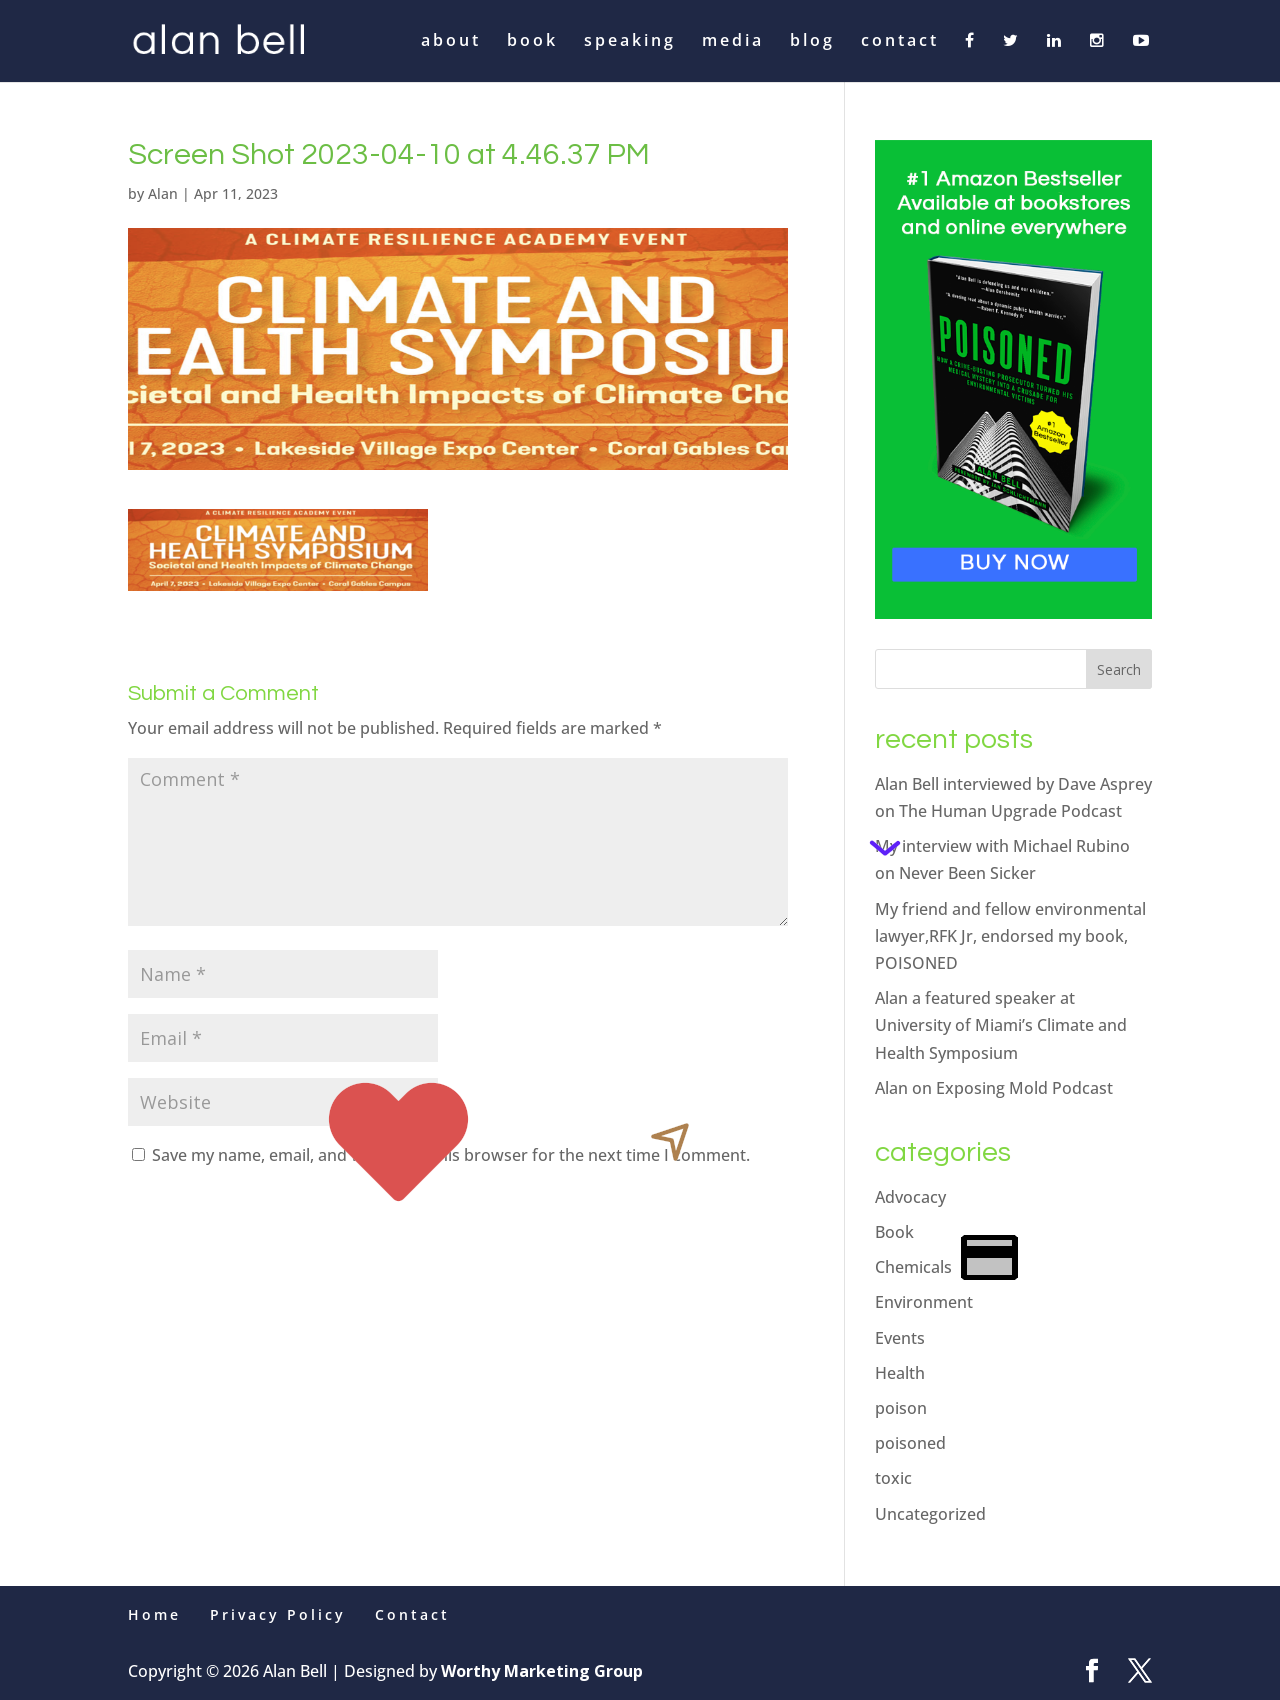  I want to click on tap to navigate to a destination, so click(672, 1140).